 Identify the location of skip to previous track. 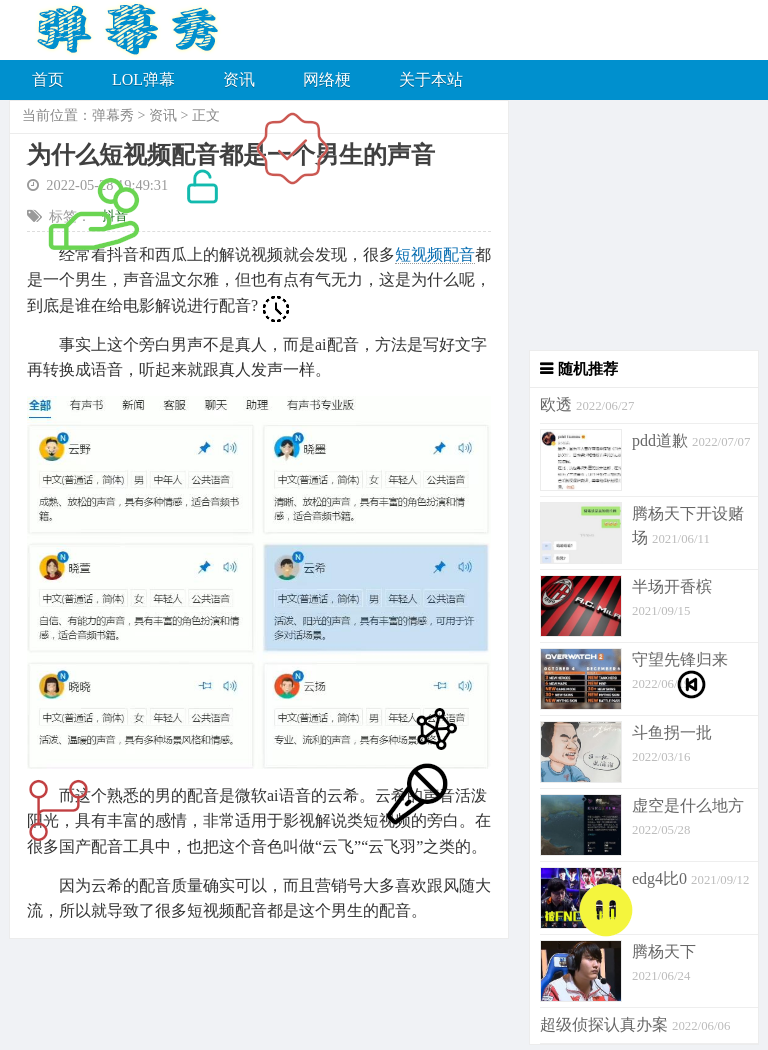
(691, 684).